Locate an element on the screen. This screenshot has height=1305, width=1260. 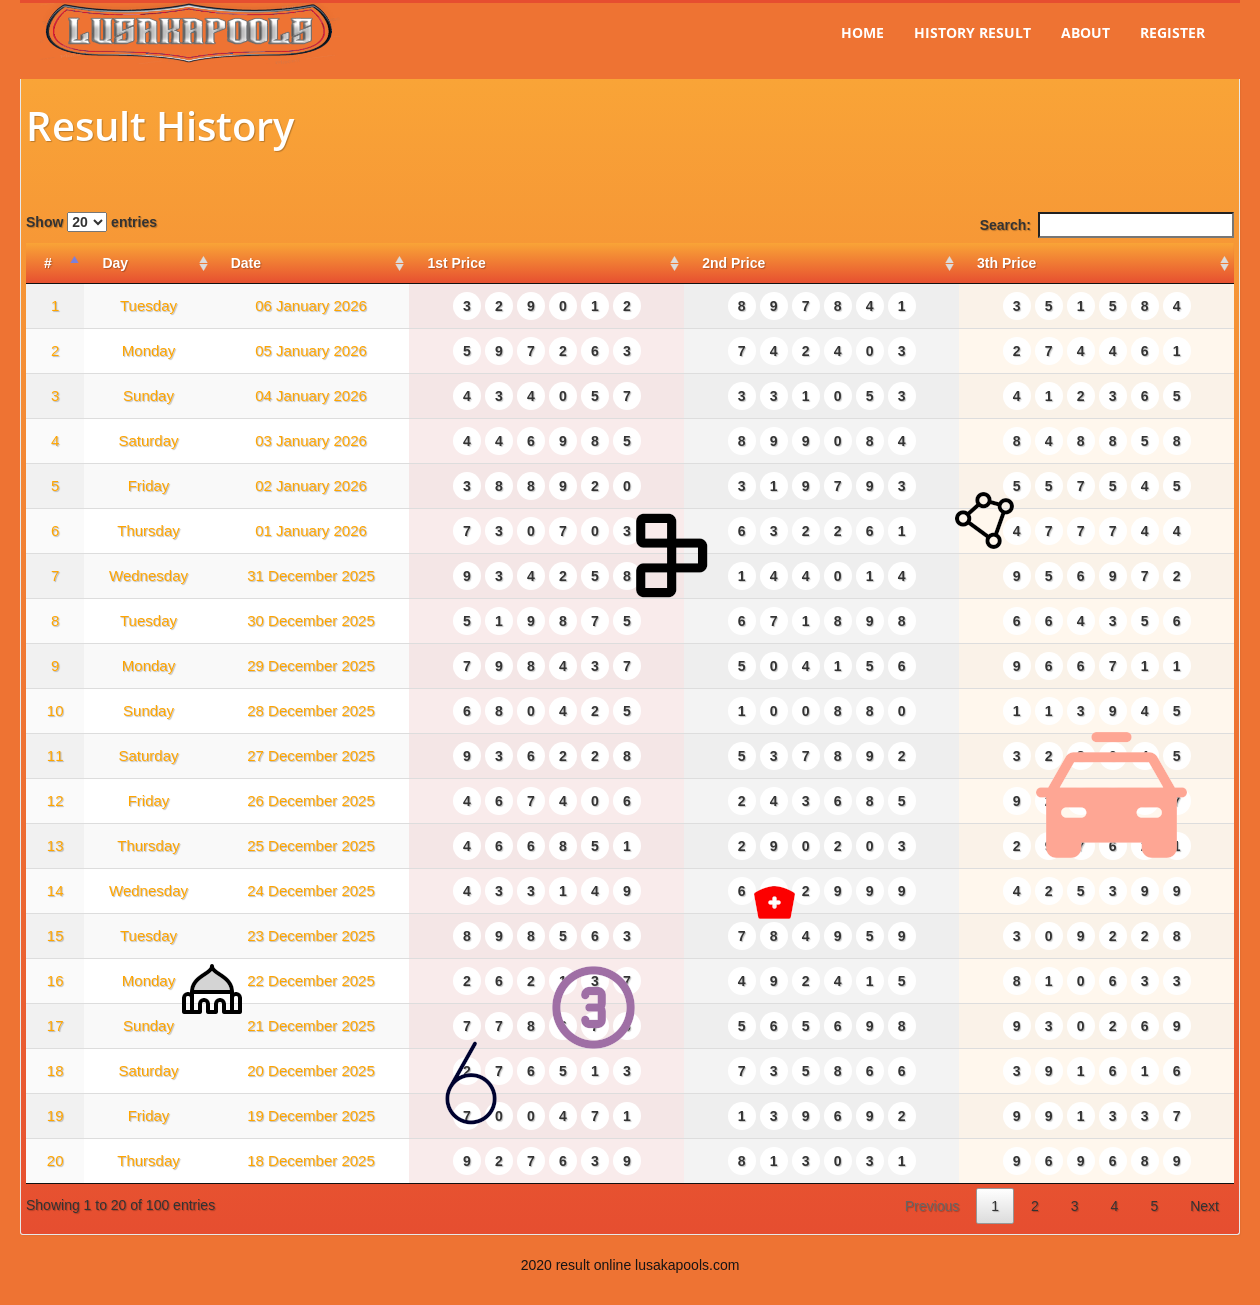
indicates the number six in a list or sequence is located at coordinates (471, 1083).